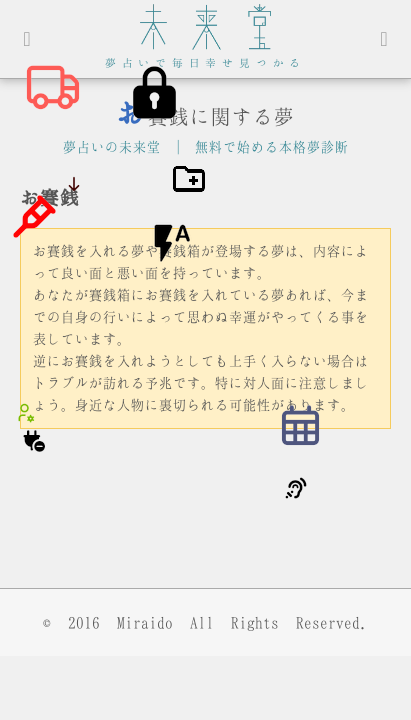  What do you see at coordinates (74, 184) in the screenshot?
I see `scroll down or view more content` at bounding box center [74, 184].